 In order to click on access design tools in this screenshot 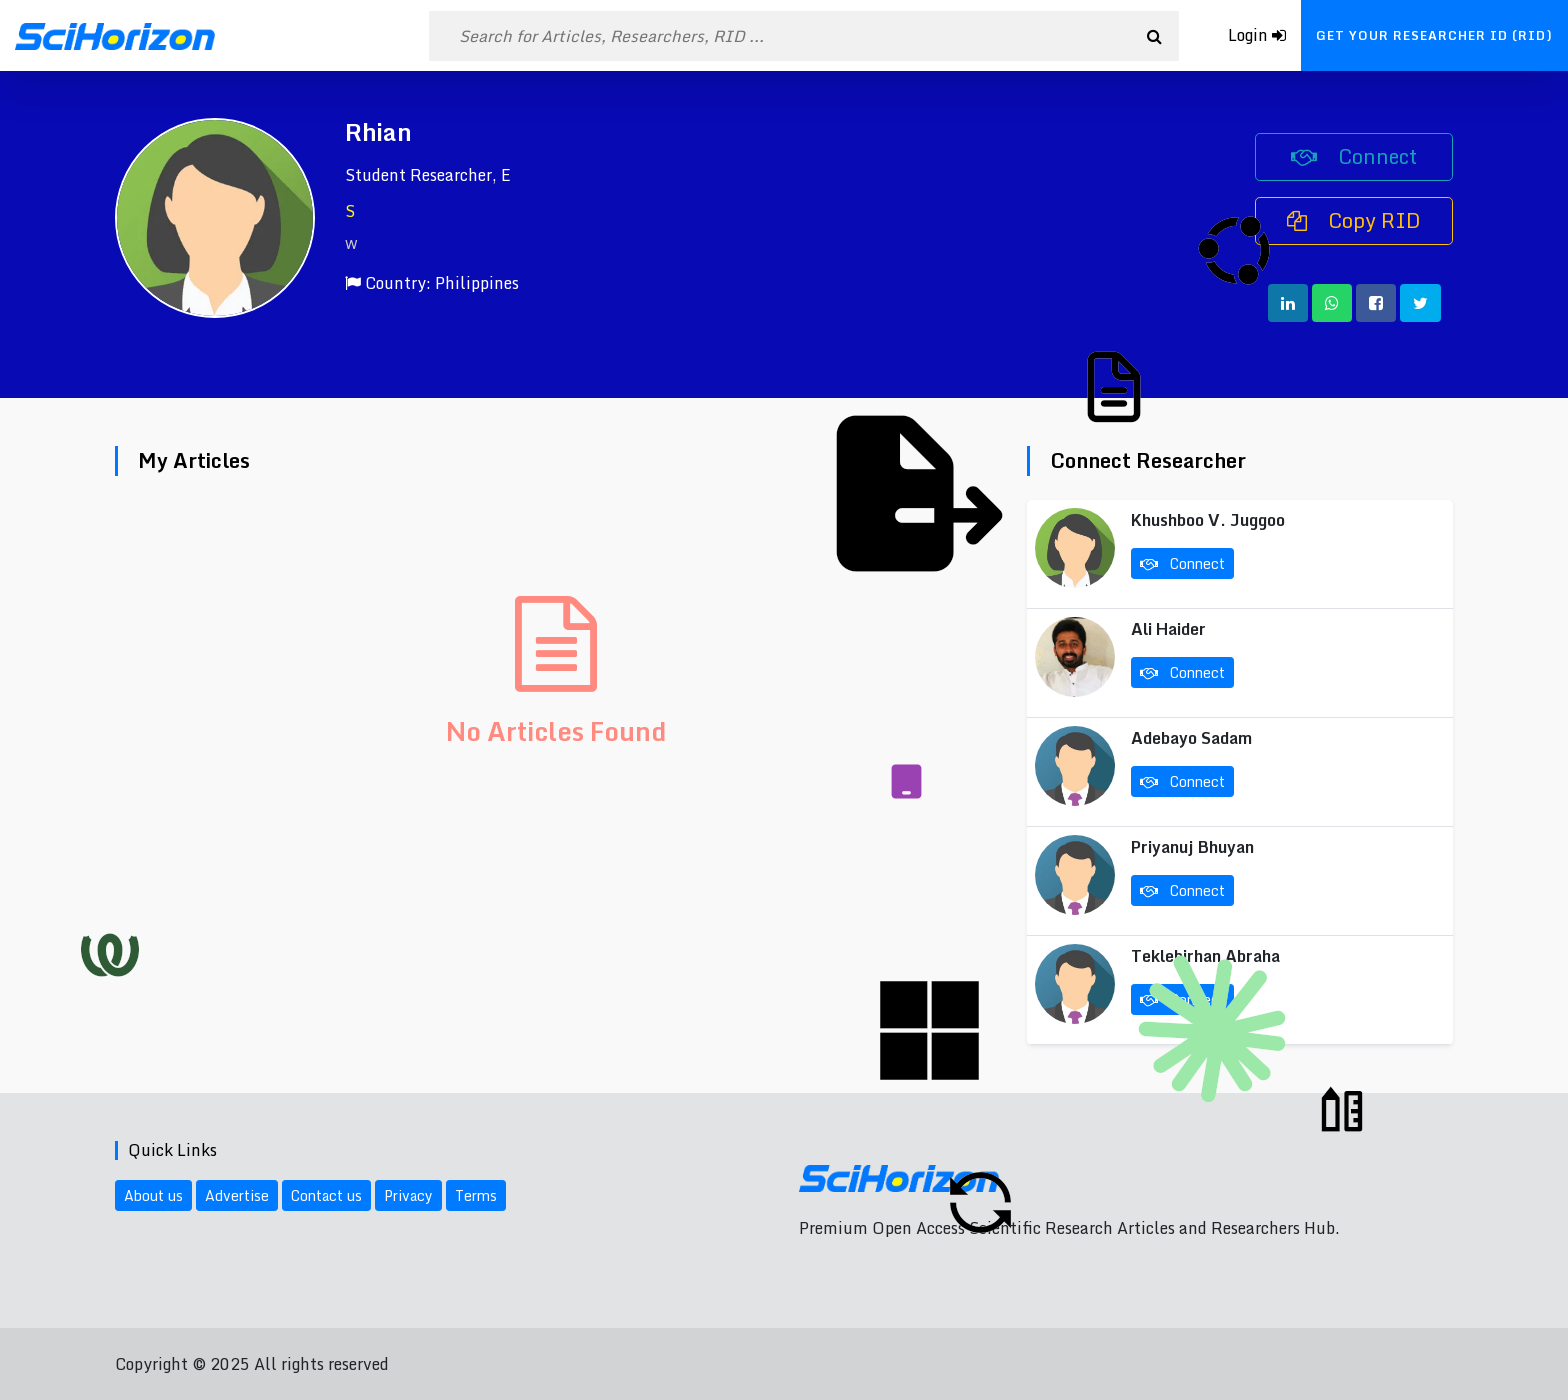, I will do `click(1342, 1109)`.